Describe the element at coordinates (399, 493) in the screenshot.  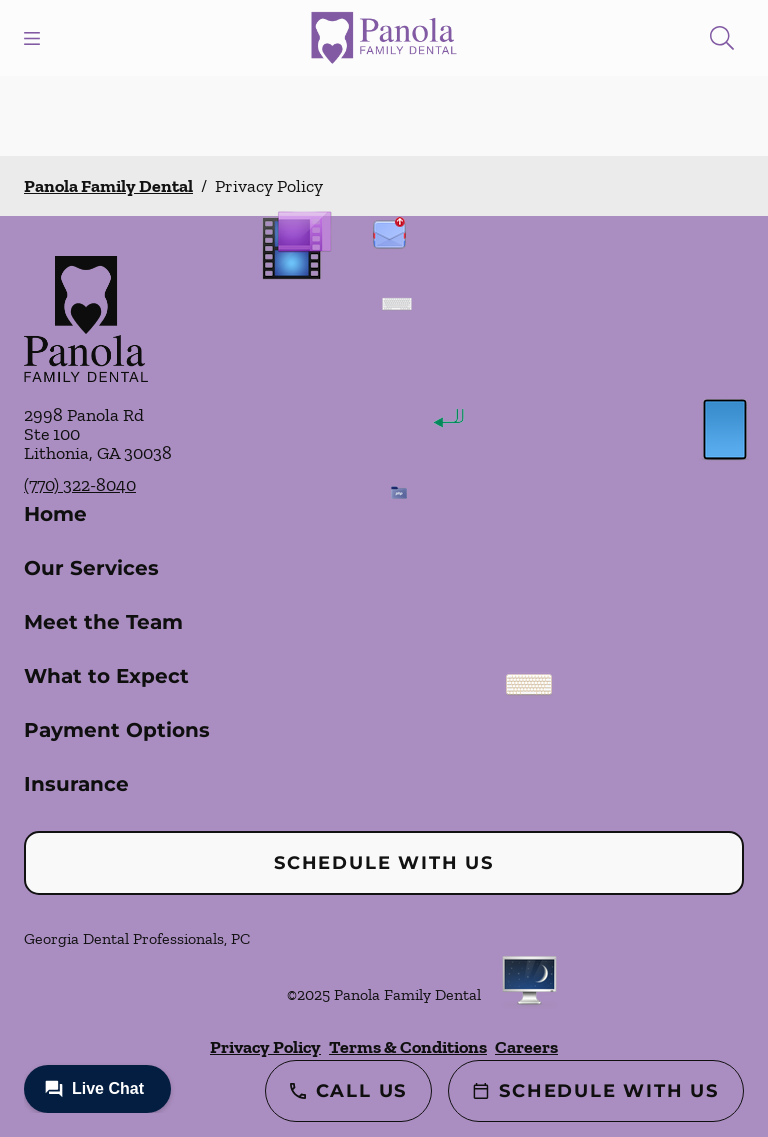
I see `open folder containing php files` at that location.